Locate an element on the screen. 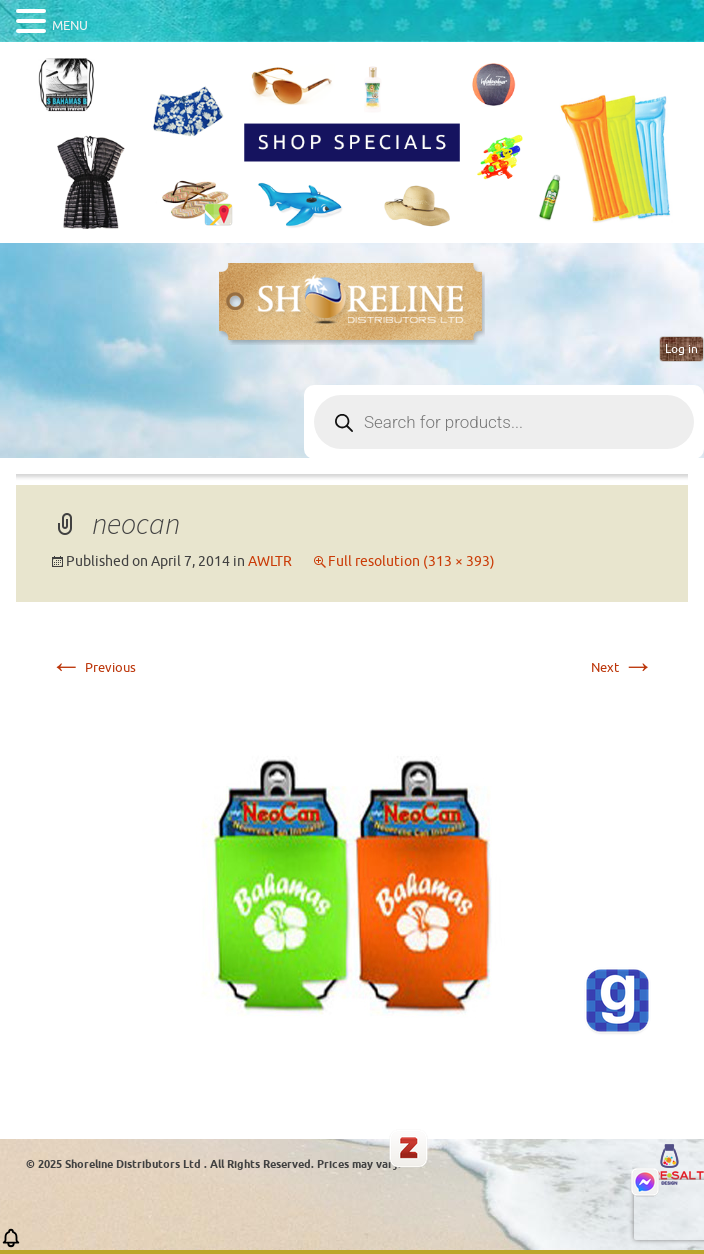 Image resolution: width=704 pixels, height=1254 pixels. launch garry's mod game is located at coordinates (617, 1000).